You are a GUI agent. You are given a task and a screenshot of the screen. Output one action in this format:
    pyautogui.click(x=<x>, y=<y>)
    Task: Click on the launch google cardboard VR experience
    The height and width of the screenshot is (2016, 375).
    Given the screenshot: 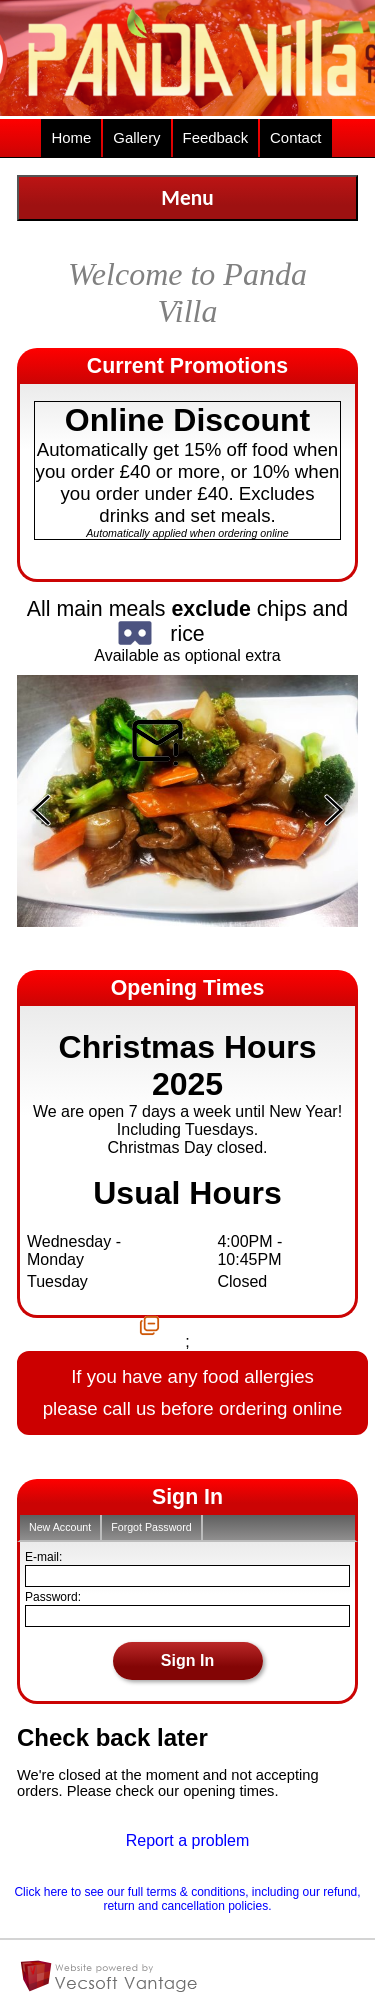 What is the action you would take?
    pyautogui.click(x=135, y=633)
    